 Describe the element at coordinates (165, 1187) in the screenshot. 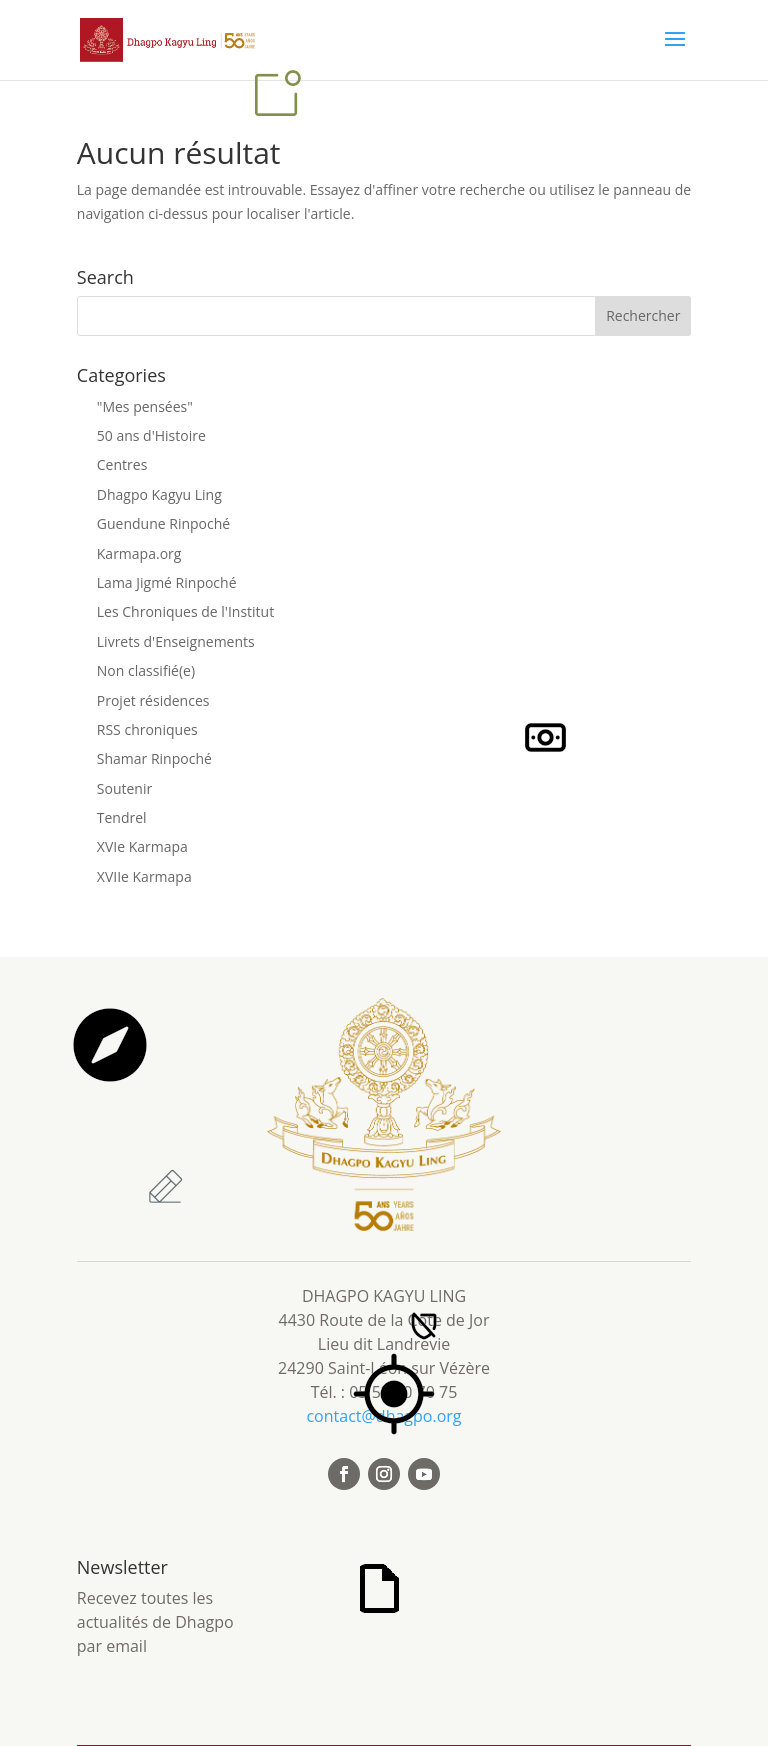

I see `edit text or content` at that location.